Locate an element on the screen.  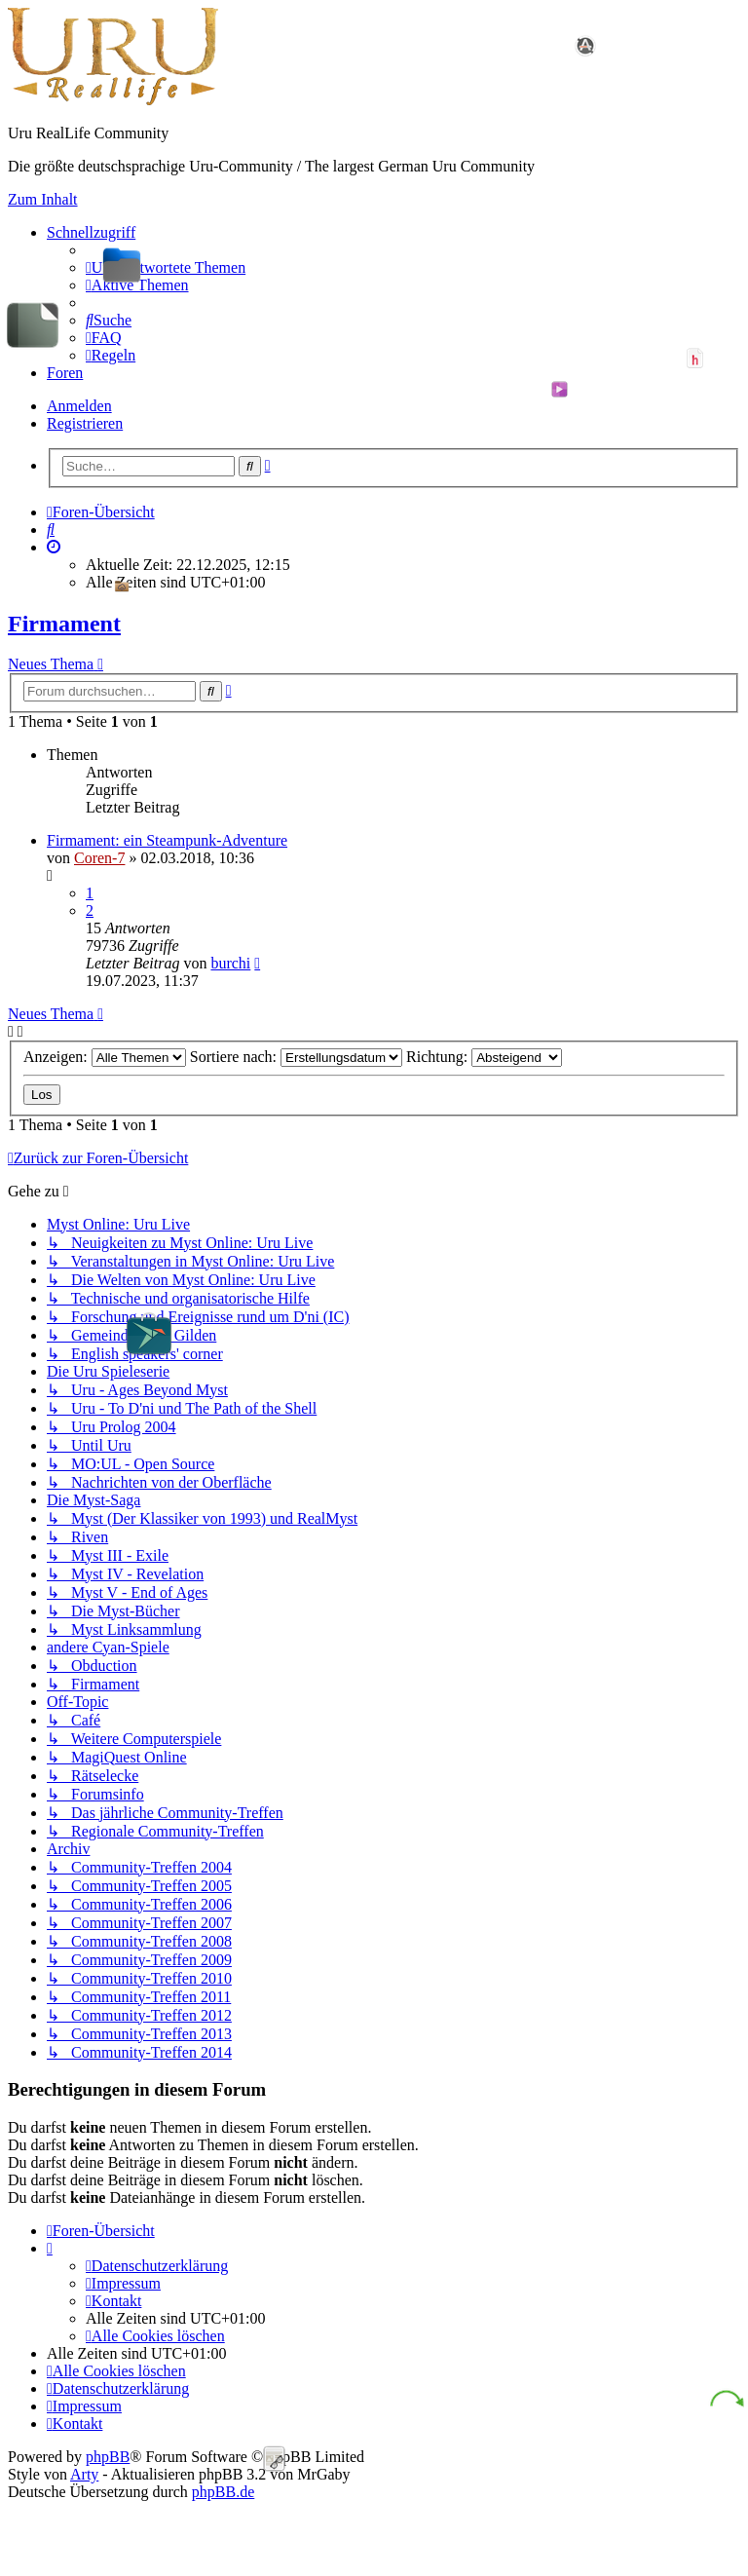
open office or productivity applications is located at coordinates (274, 2458).